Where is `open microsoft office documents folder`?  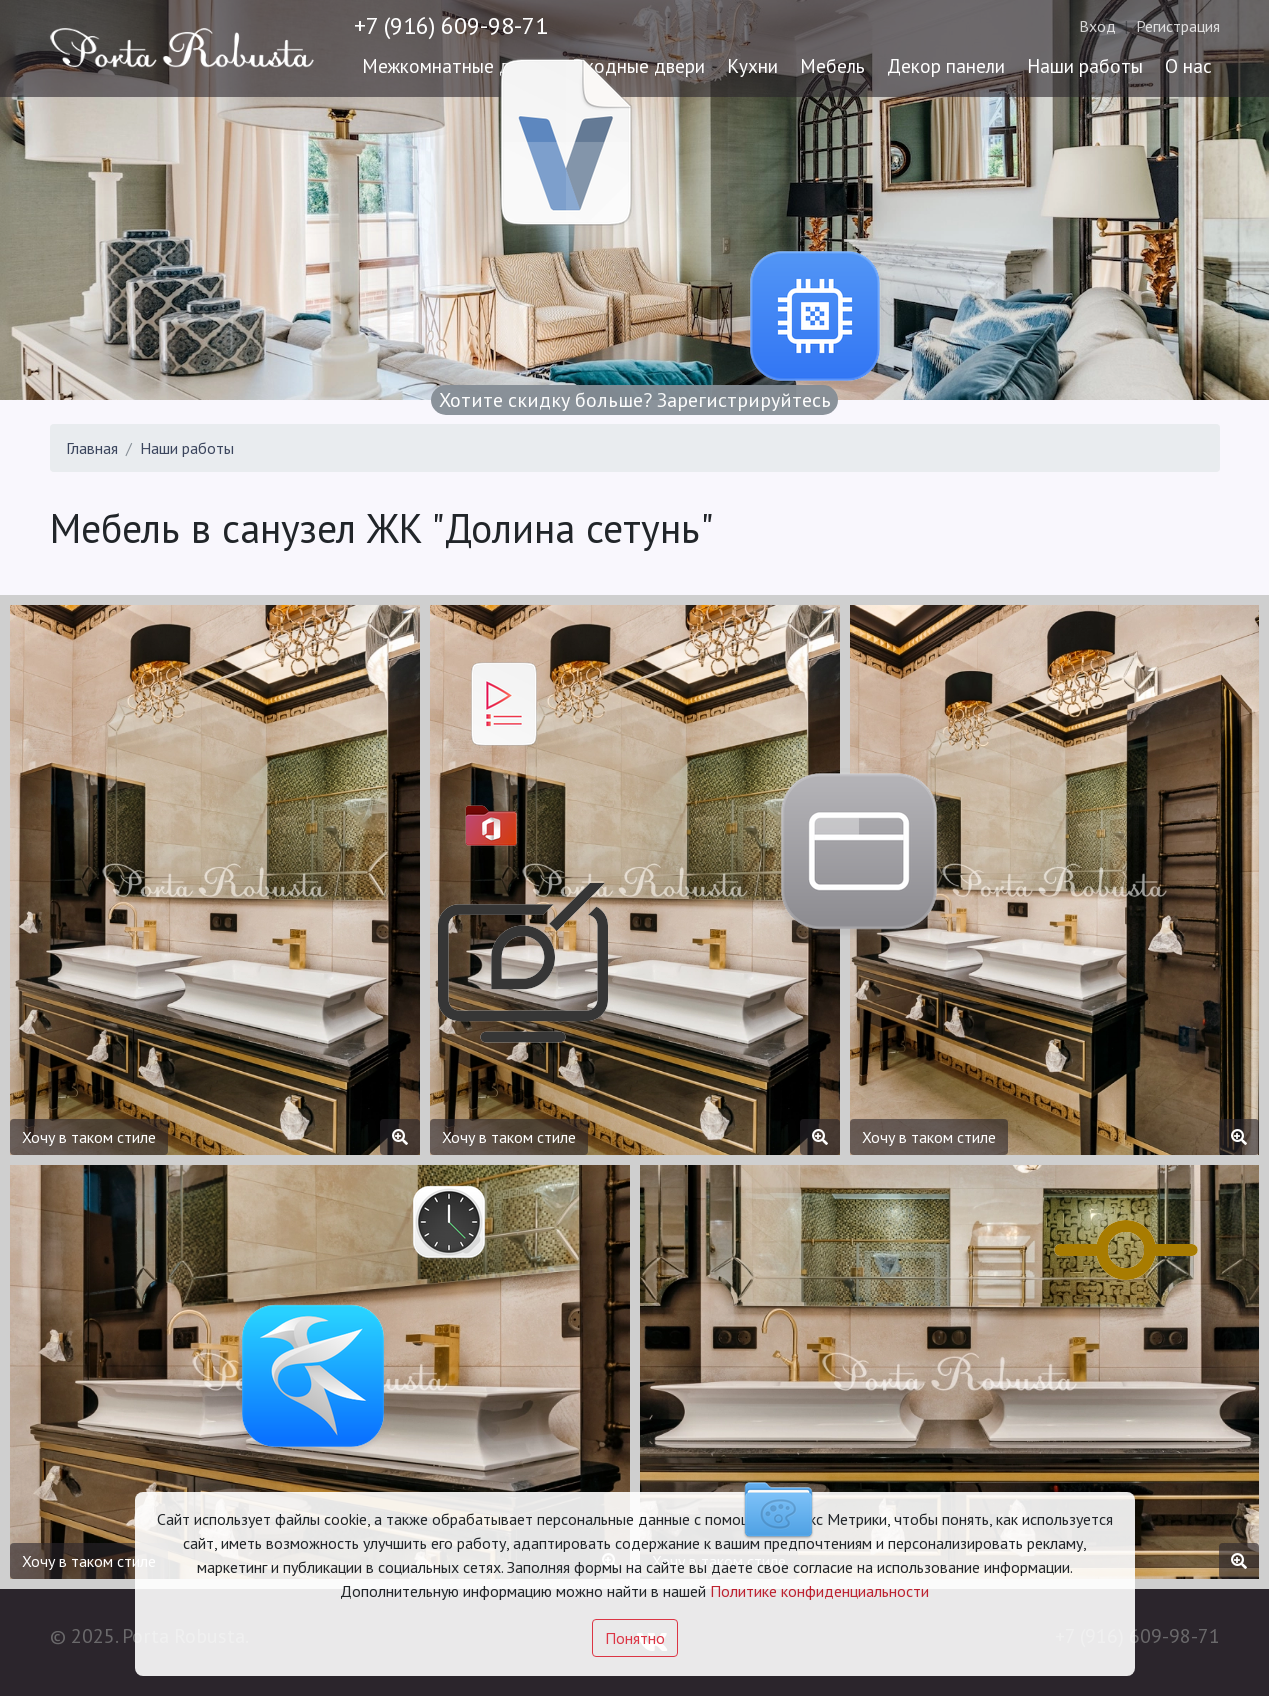 open microsoft office documents folder is located at coordinates (491, 827).